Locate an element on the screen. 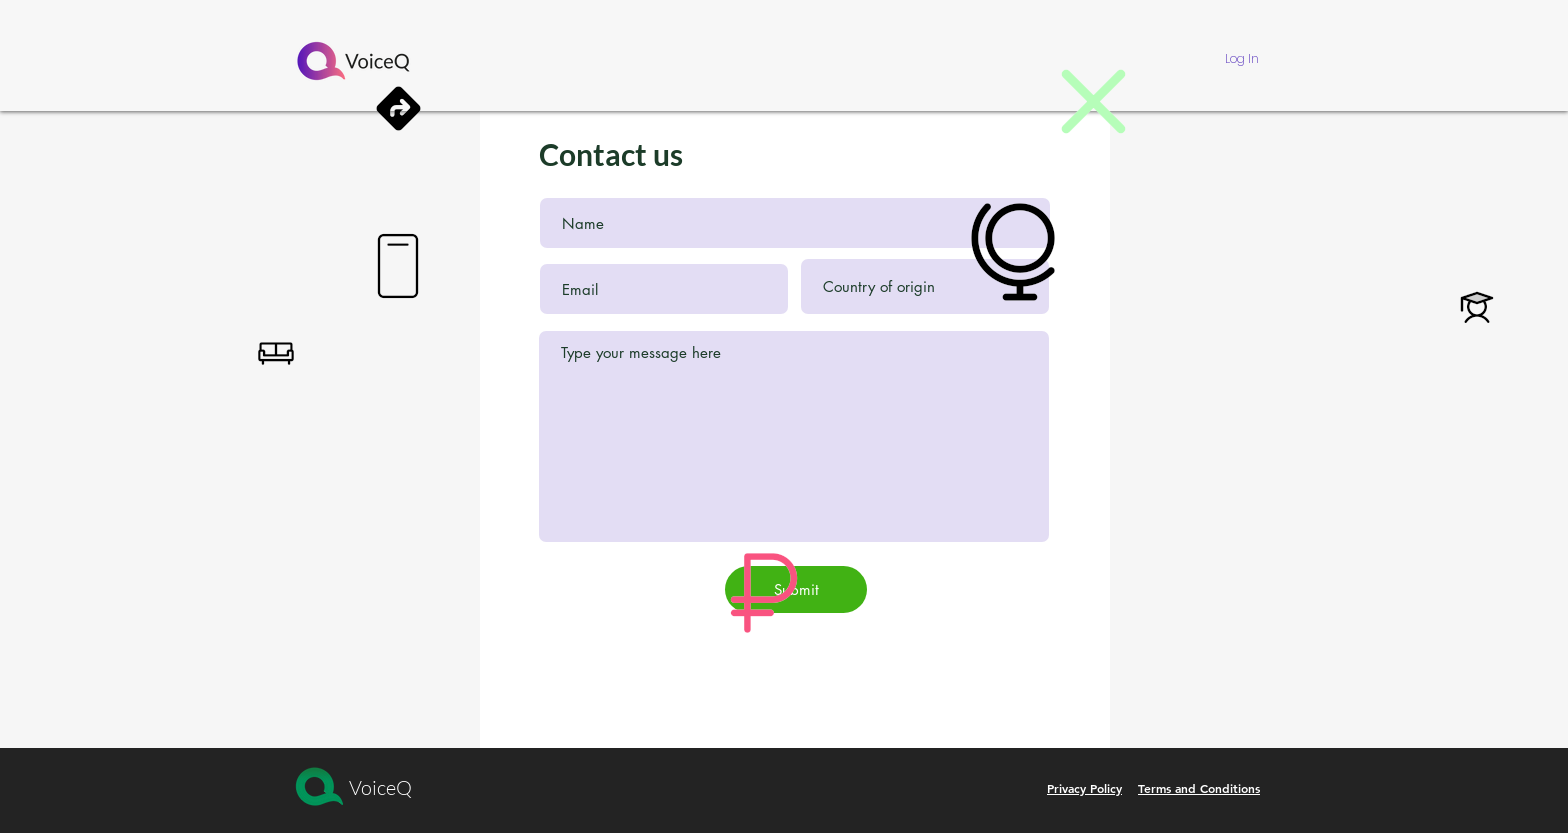 The height and width of the screenshot is (833, 1568). access global or worldwide settings is located at coordinates (1016, 248).